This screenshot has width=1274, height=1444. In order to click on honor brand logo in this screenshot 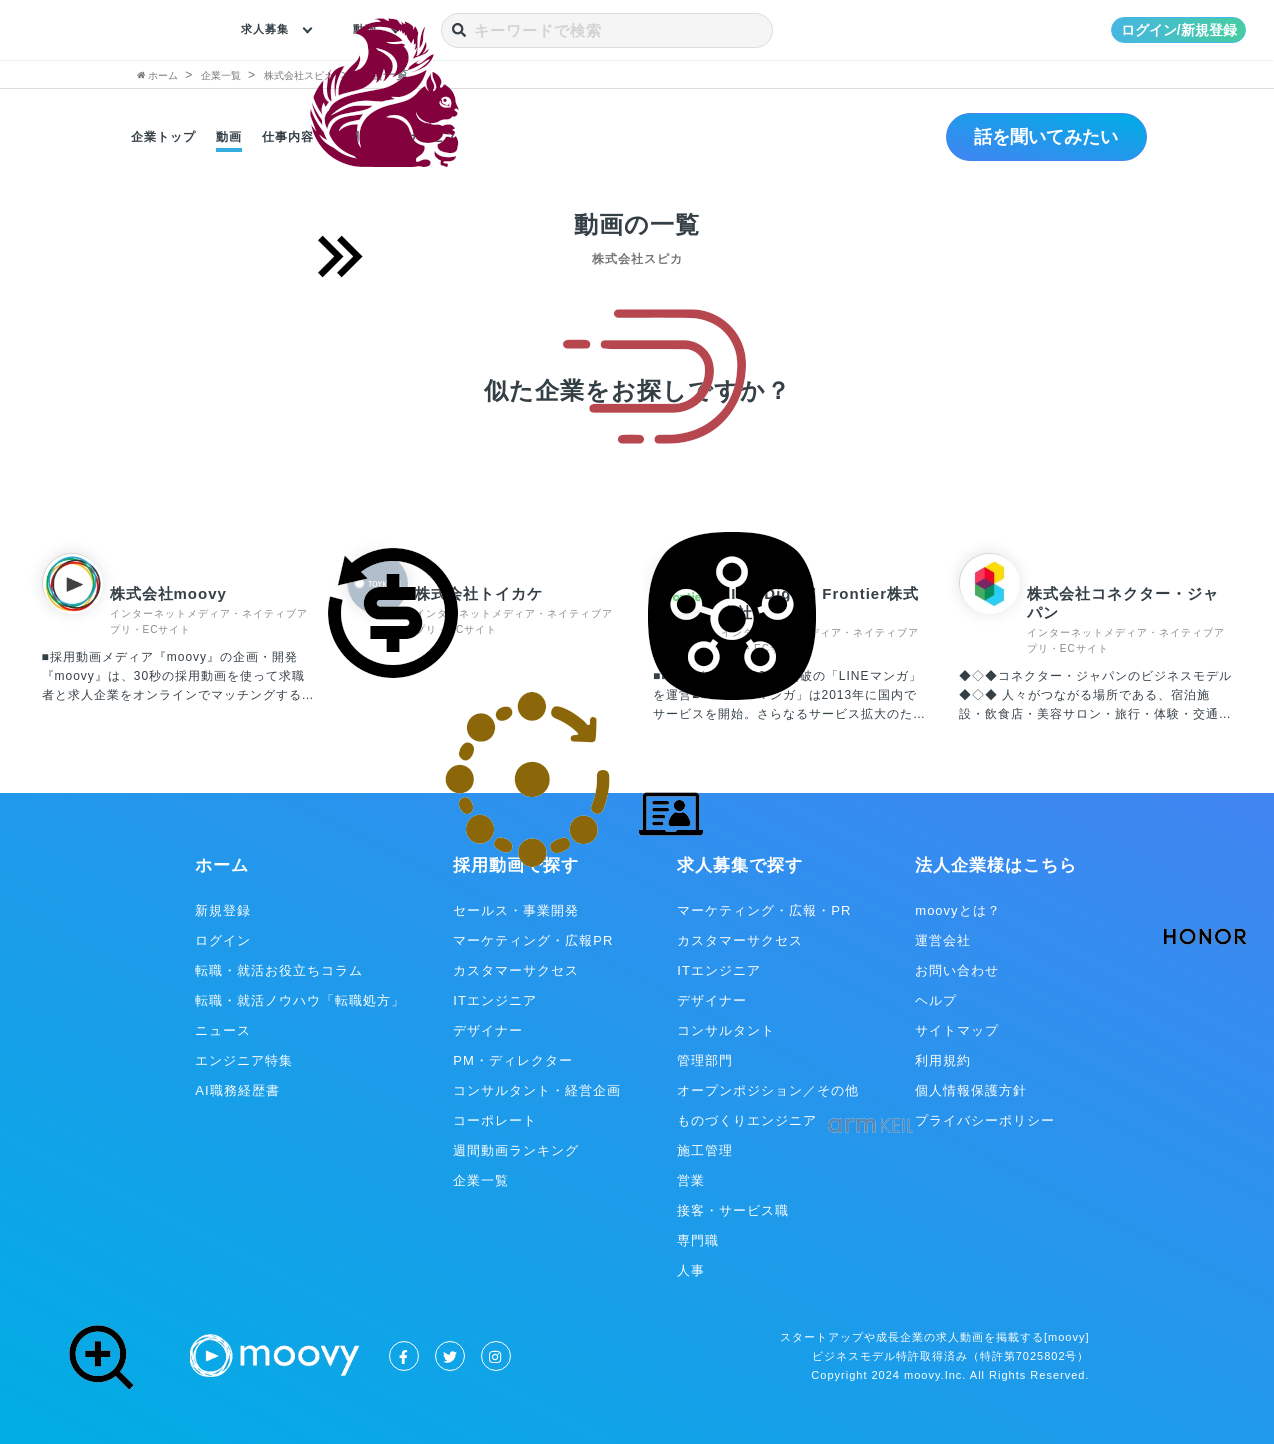, I will do `click(1205, 936)`.